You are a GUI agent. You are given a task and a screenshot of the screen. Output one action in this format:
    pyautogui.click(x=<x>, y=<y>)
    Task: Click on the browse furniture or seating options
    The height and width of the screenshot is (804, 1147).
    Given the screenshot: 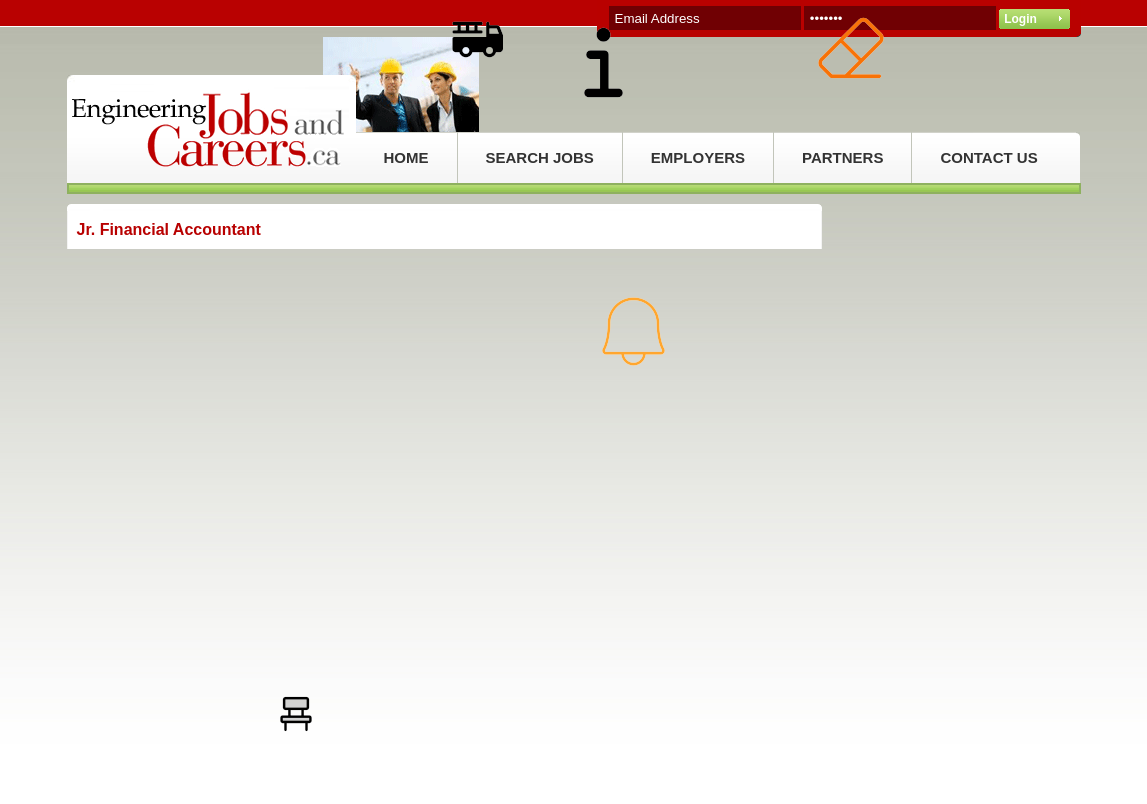 What is the action you would take?
    pyautogui.click(x=296, y=714)
    